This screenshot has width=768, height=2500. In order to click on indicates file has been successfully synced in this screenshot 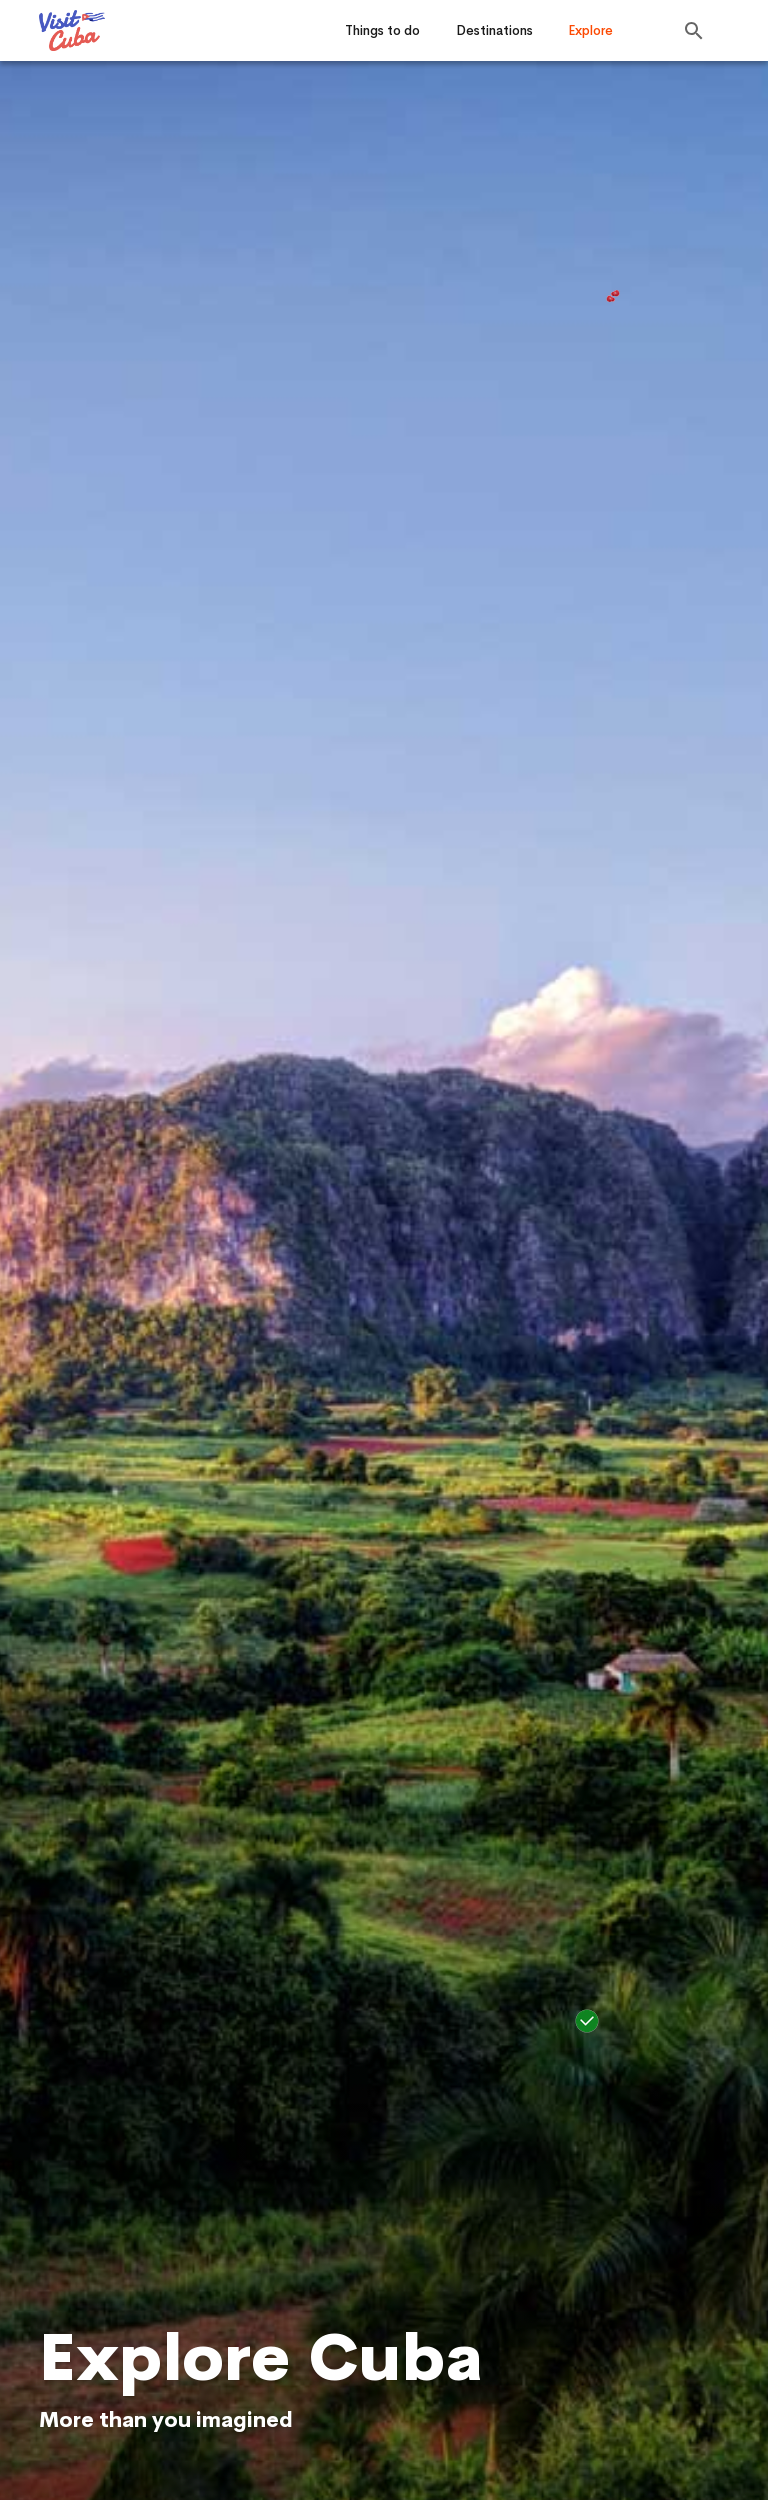, I will do `click(587, 2021)`.